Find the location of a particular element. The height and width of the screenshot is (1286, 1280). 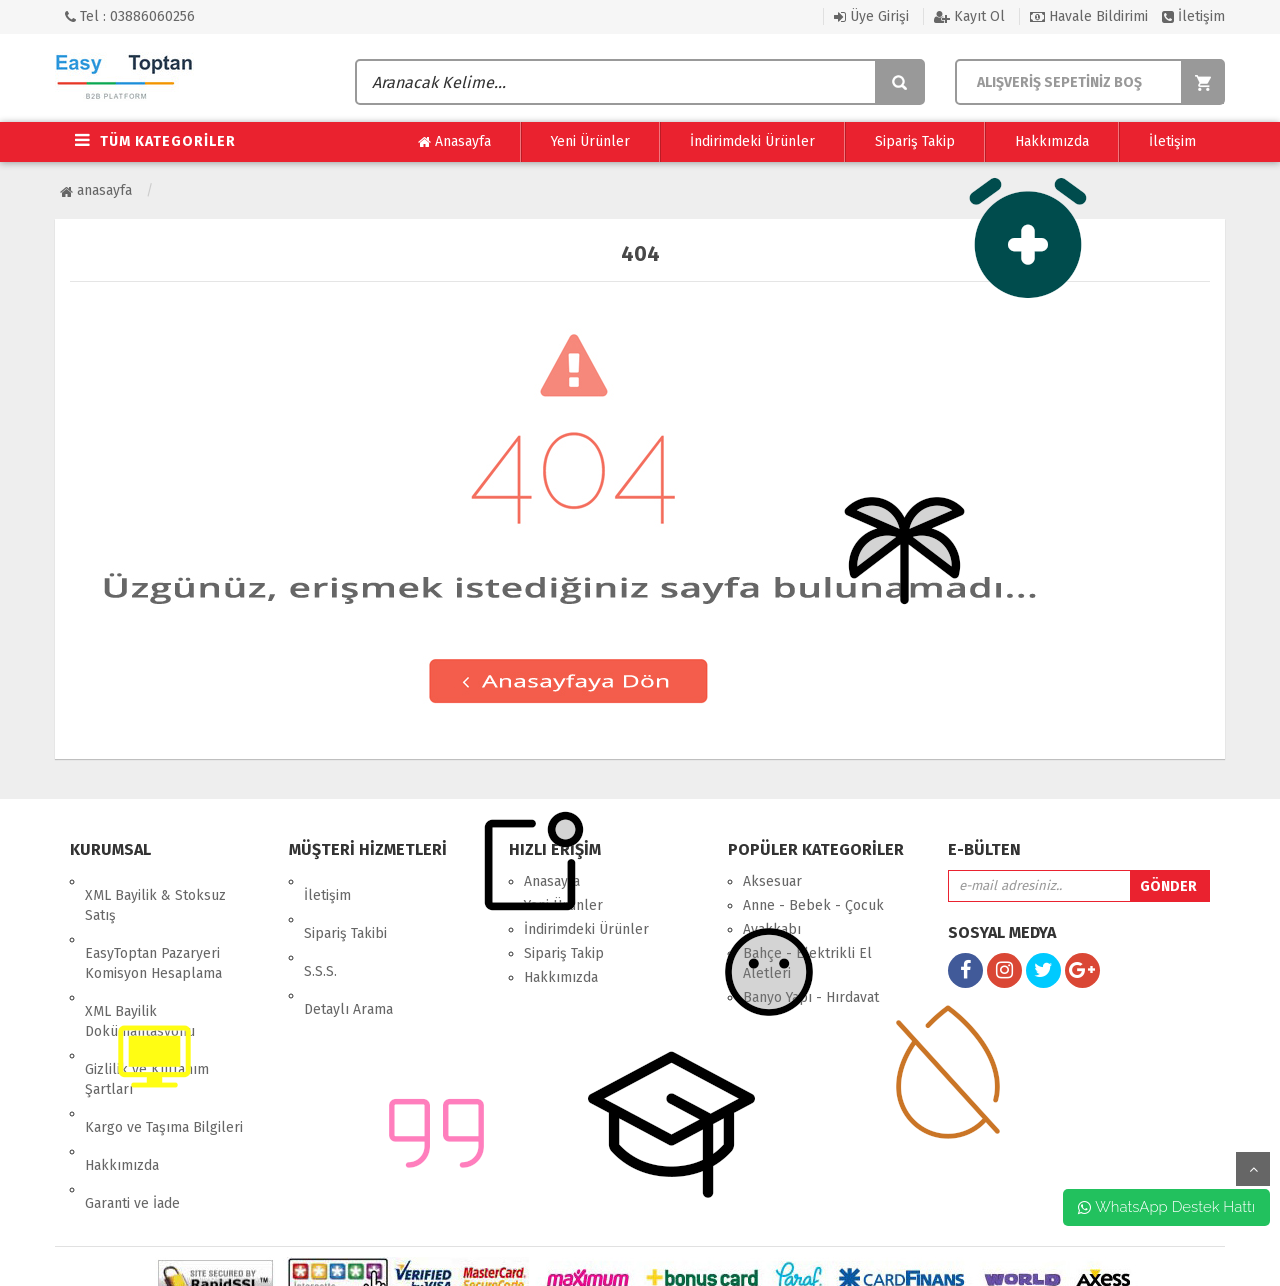

access education or learning resources is located at coordinates (671, 1119).